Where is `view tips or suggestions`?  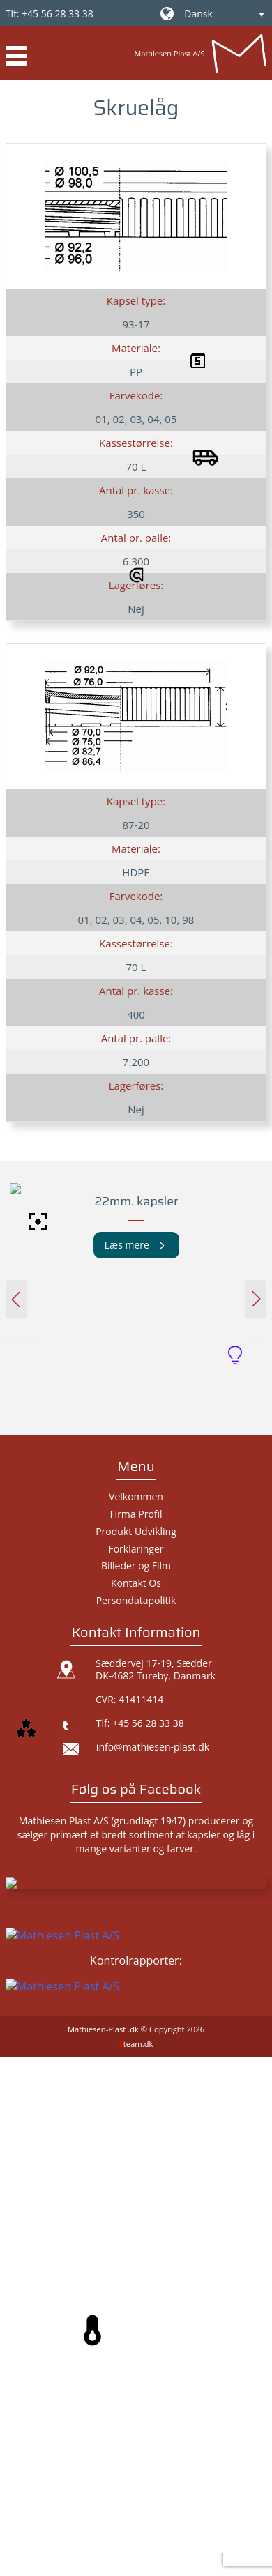 view tips or suggestions is located at coordinates (235, 1355).